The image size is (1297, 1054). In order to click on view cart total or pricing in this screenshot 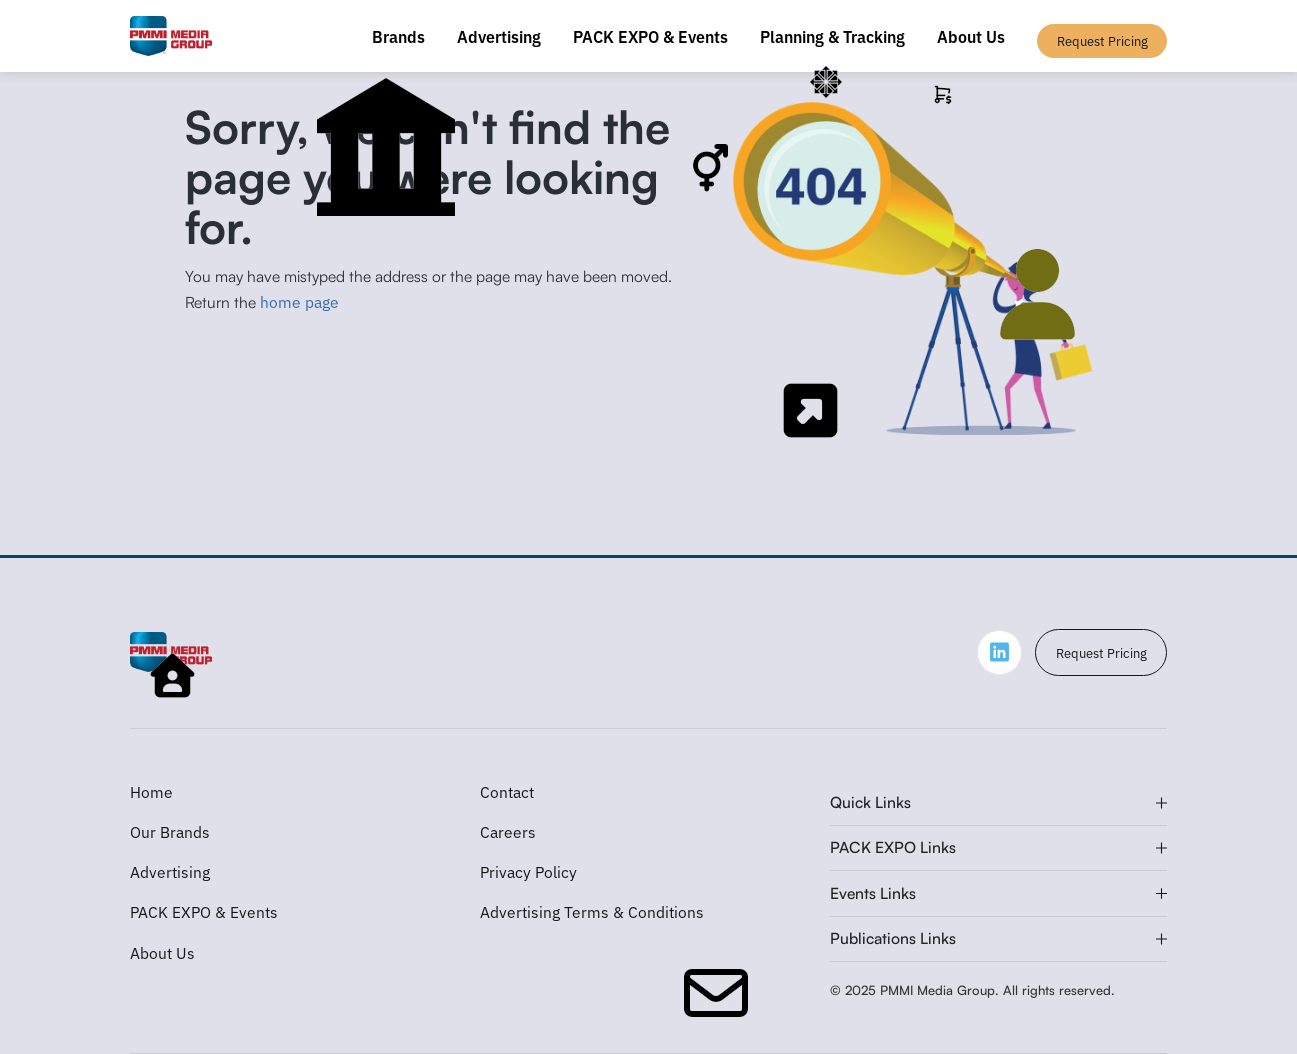, I will do `click(942, 94)`.